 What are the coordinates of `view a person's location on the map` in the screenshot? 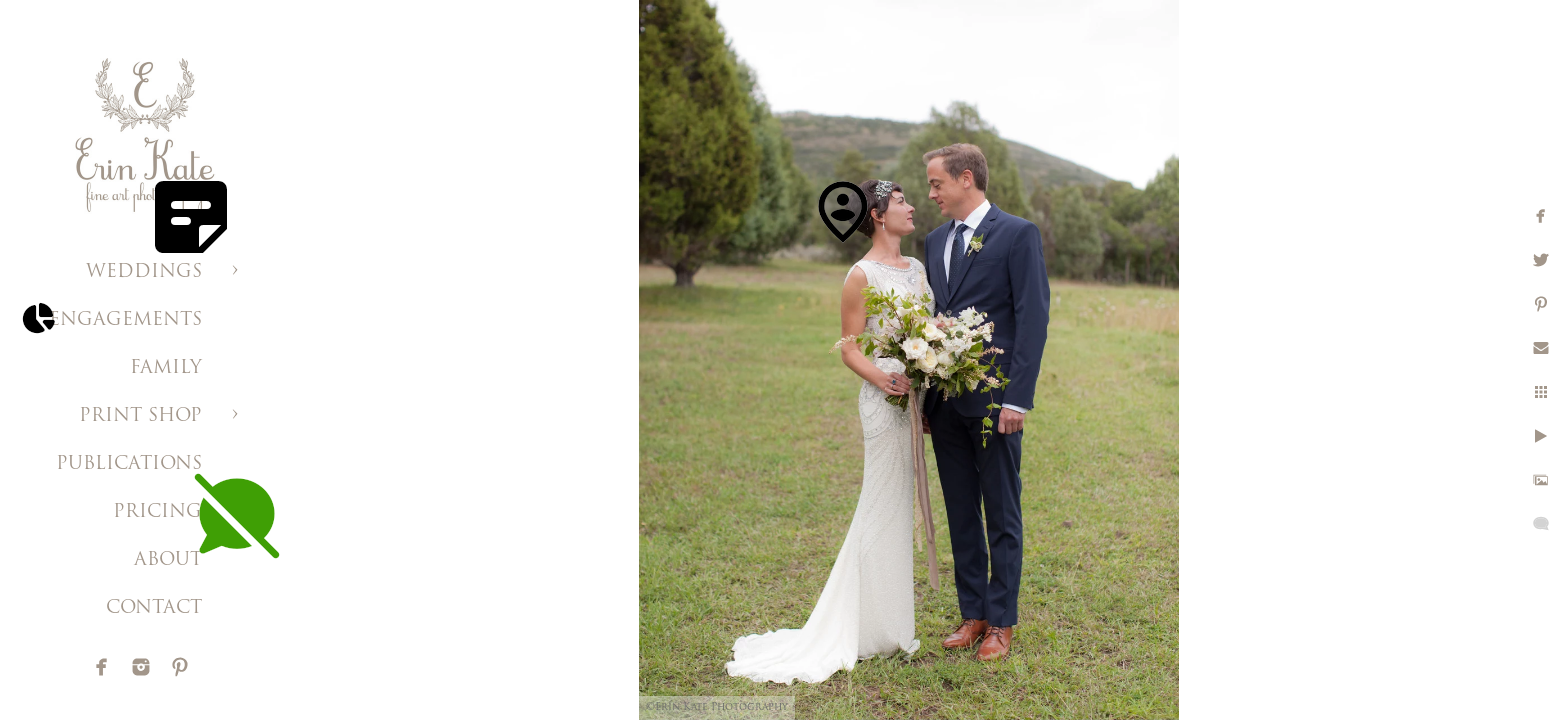 It's located at (843, 212).